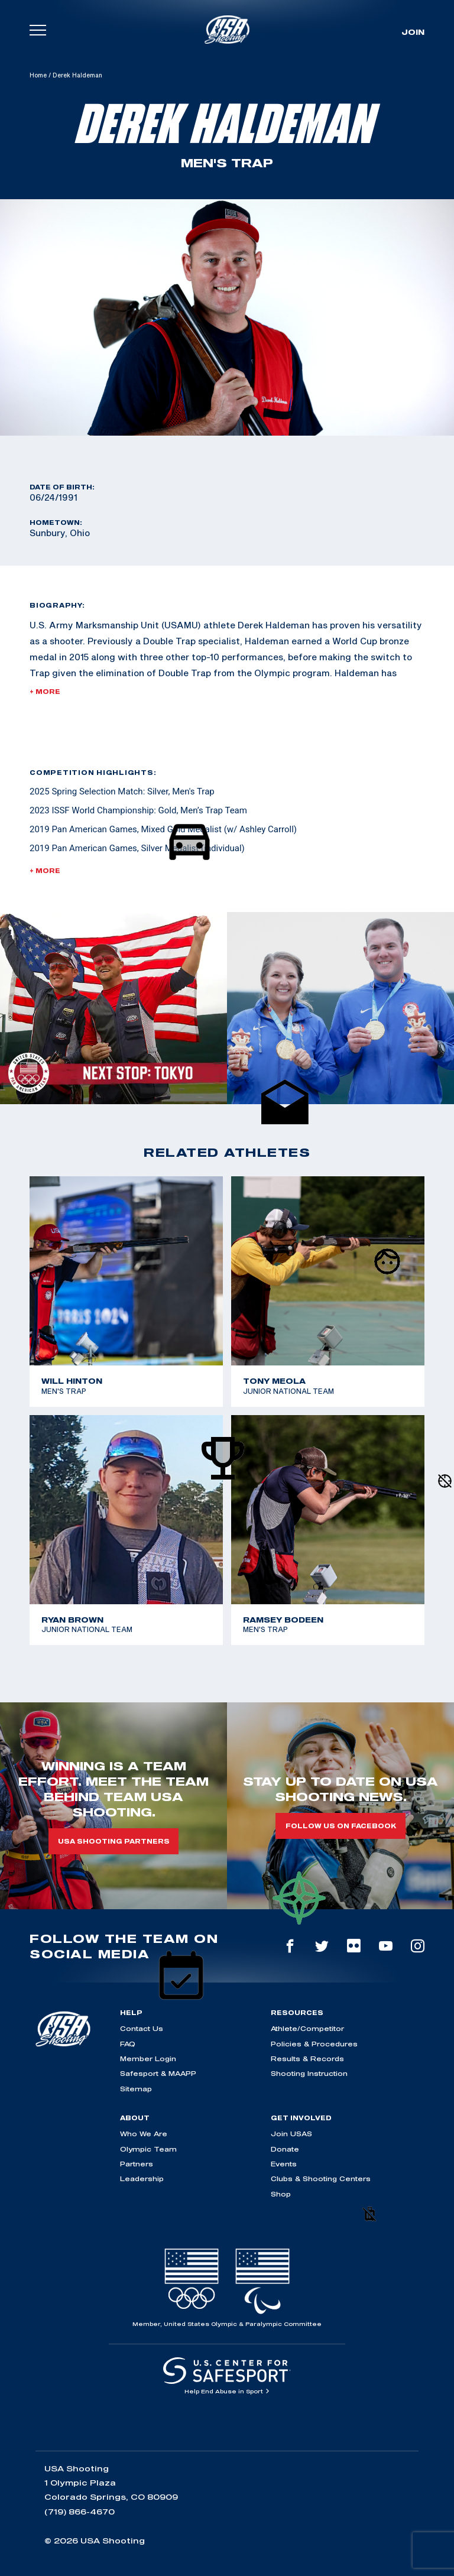 This screenshot has height=2576, width=454. Describe the element at coordinates (223, 1458) in the screenshot. I see `view achievements or awards` at that location.